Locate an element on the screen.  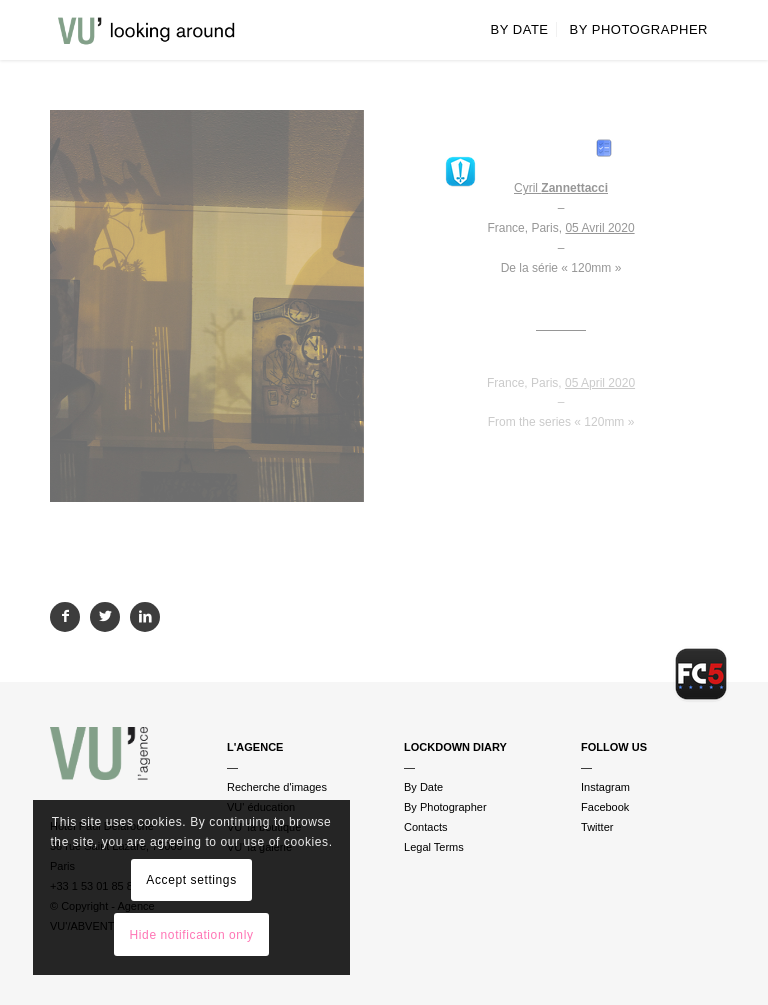
open heroic games launcher is located at coordinates (460, 171).